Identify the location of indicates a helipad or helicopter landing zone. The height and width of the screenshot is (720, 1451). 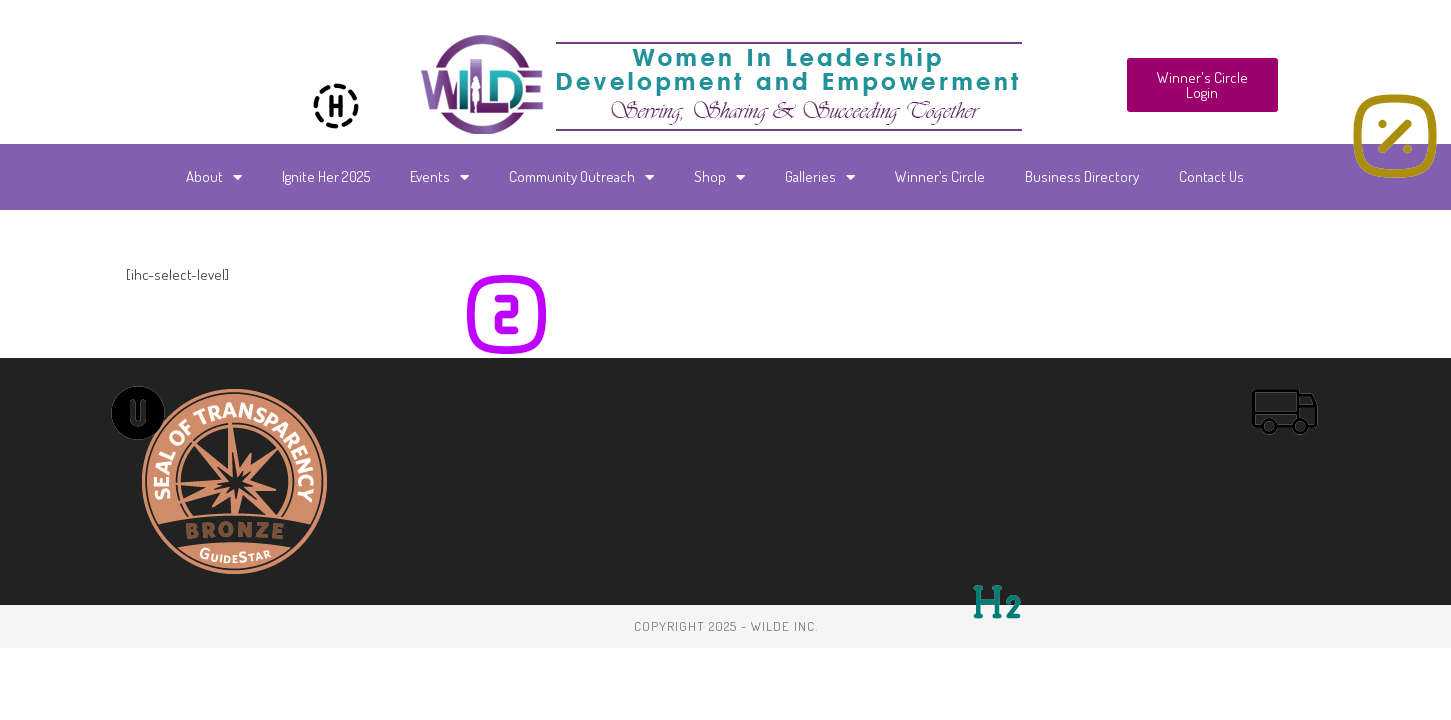
(336, 106).